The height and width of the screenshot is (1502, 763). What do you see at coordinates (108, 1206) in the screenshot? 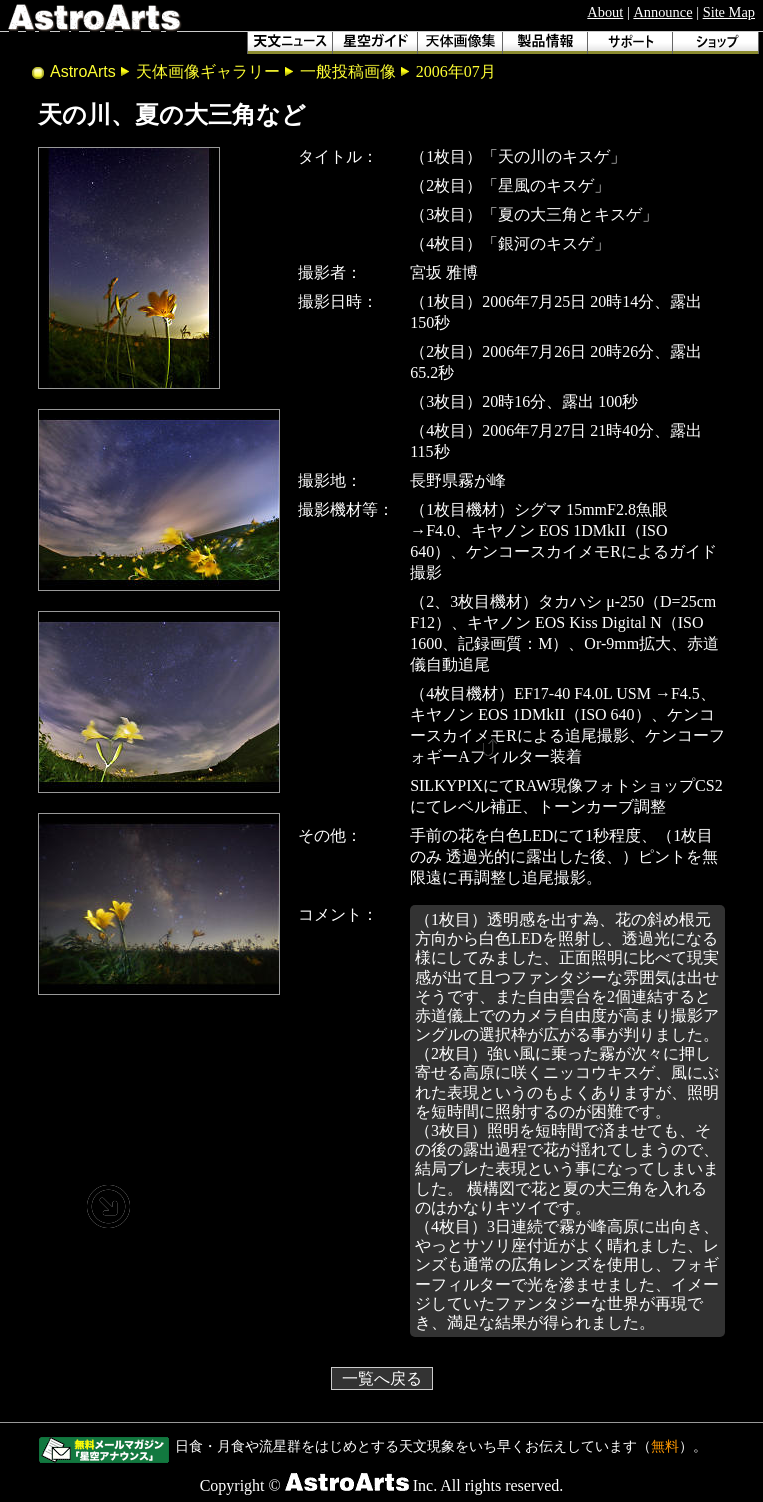
I see `navigate to the next item or section` at bounding box center [108, 1206].